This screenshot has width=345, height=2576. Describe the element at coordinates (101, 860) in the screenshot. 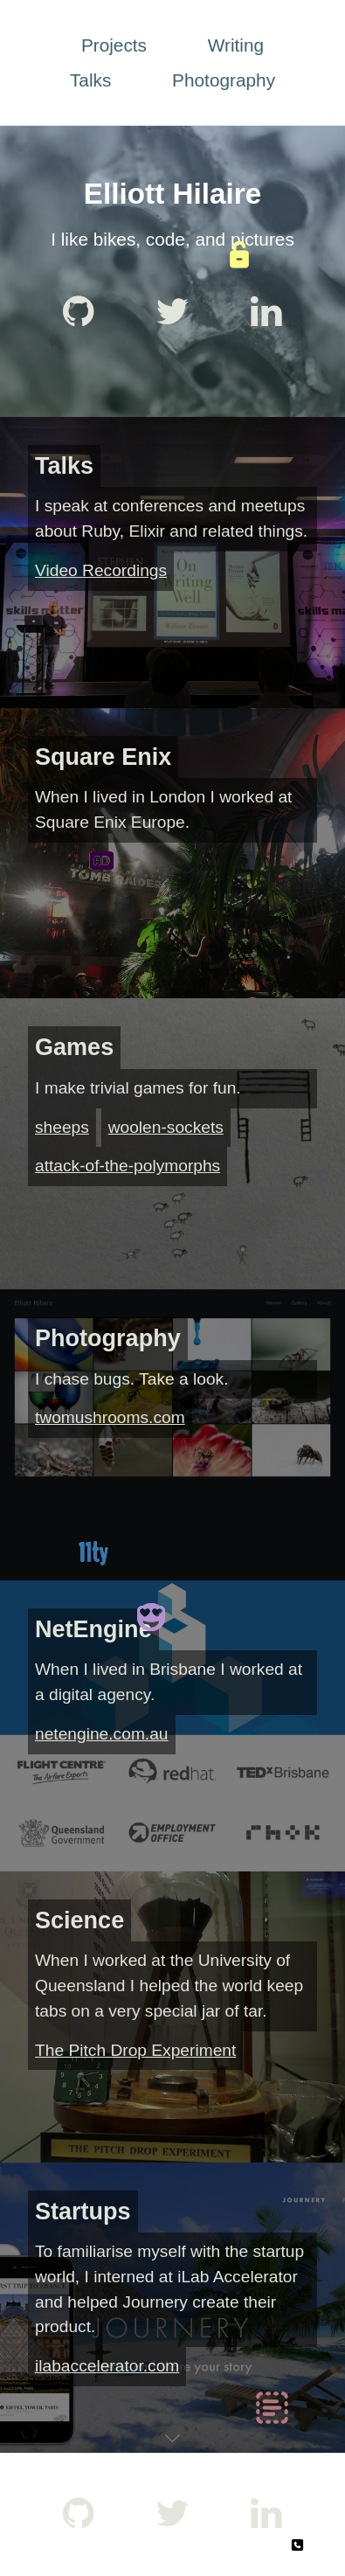

I see `enable audio description for accessibility` at that location.